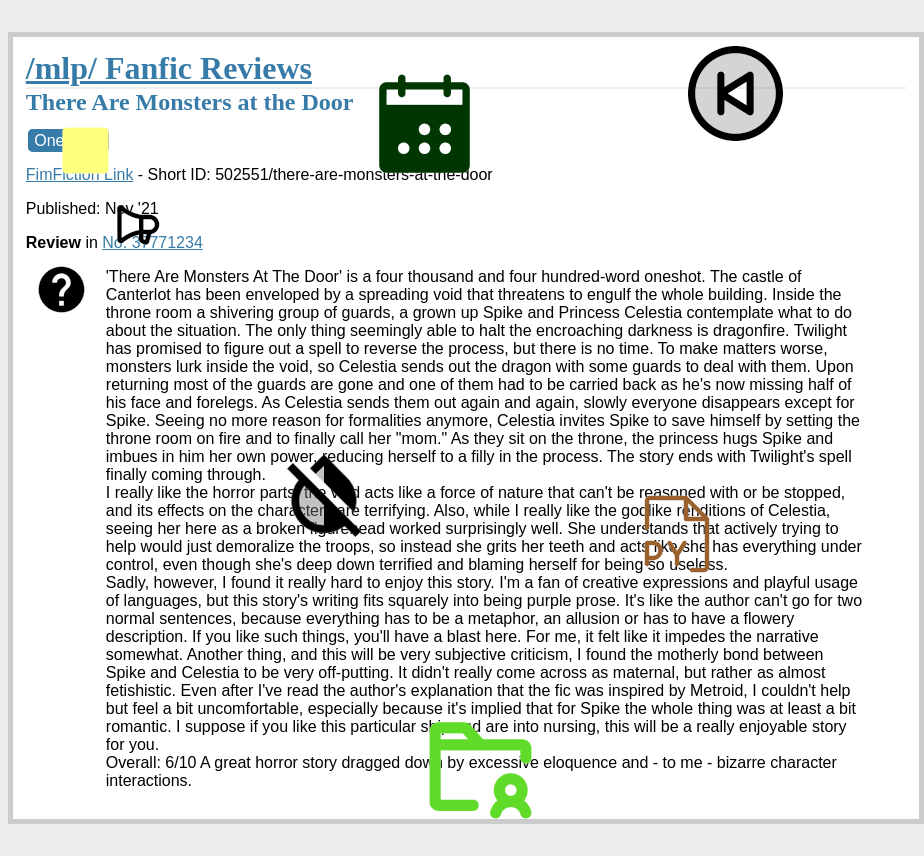 The image size is (924, 856). Describe the element at coordinates (61, 289) in the screenshot. I see `access help or support information` at that location.